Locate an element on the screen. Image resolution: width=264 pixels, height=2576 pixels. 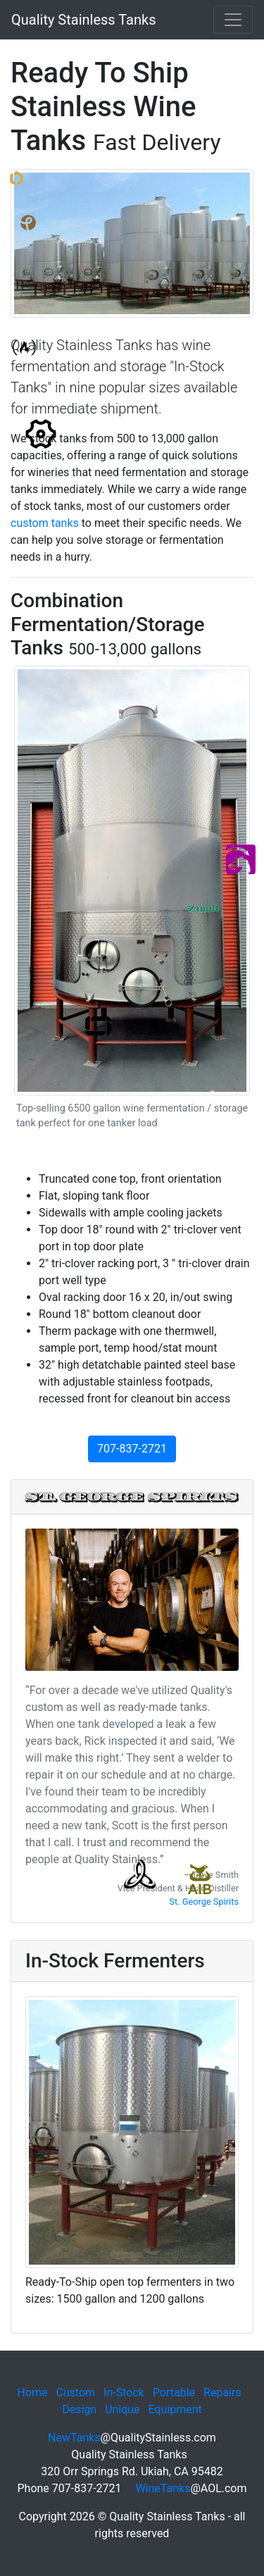
access settings or preferences is located at coordinates (41, 434).